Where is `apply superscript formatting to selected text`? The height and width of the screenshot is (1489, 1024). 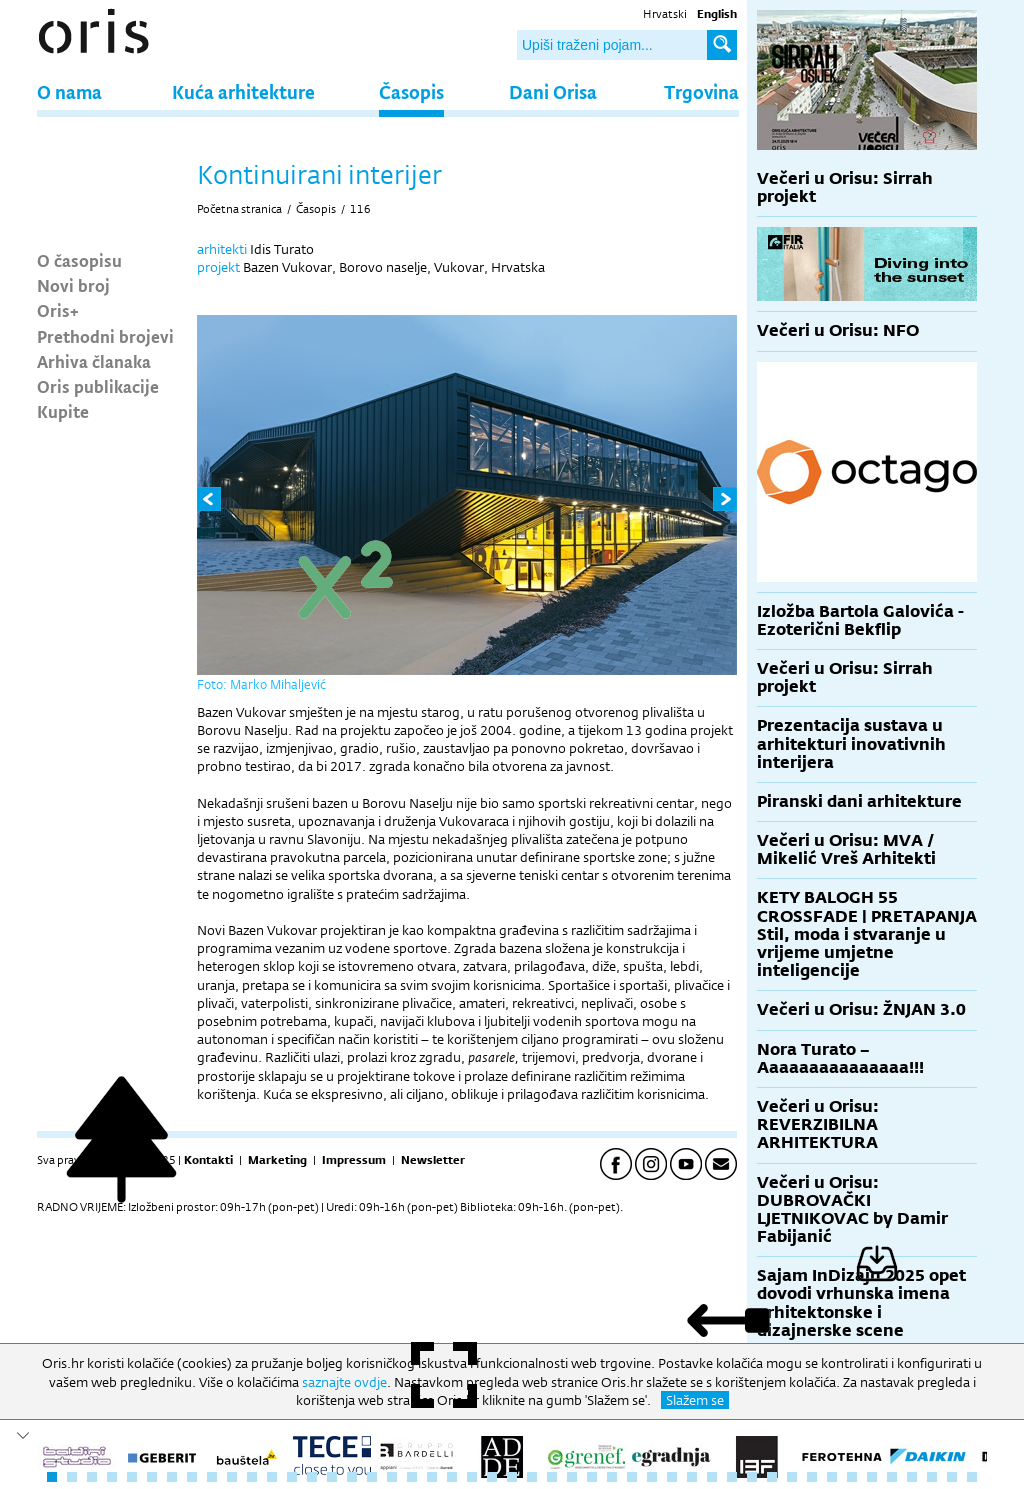
apply superscript formatting to selected text is located at coordinates (340, 587).